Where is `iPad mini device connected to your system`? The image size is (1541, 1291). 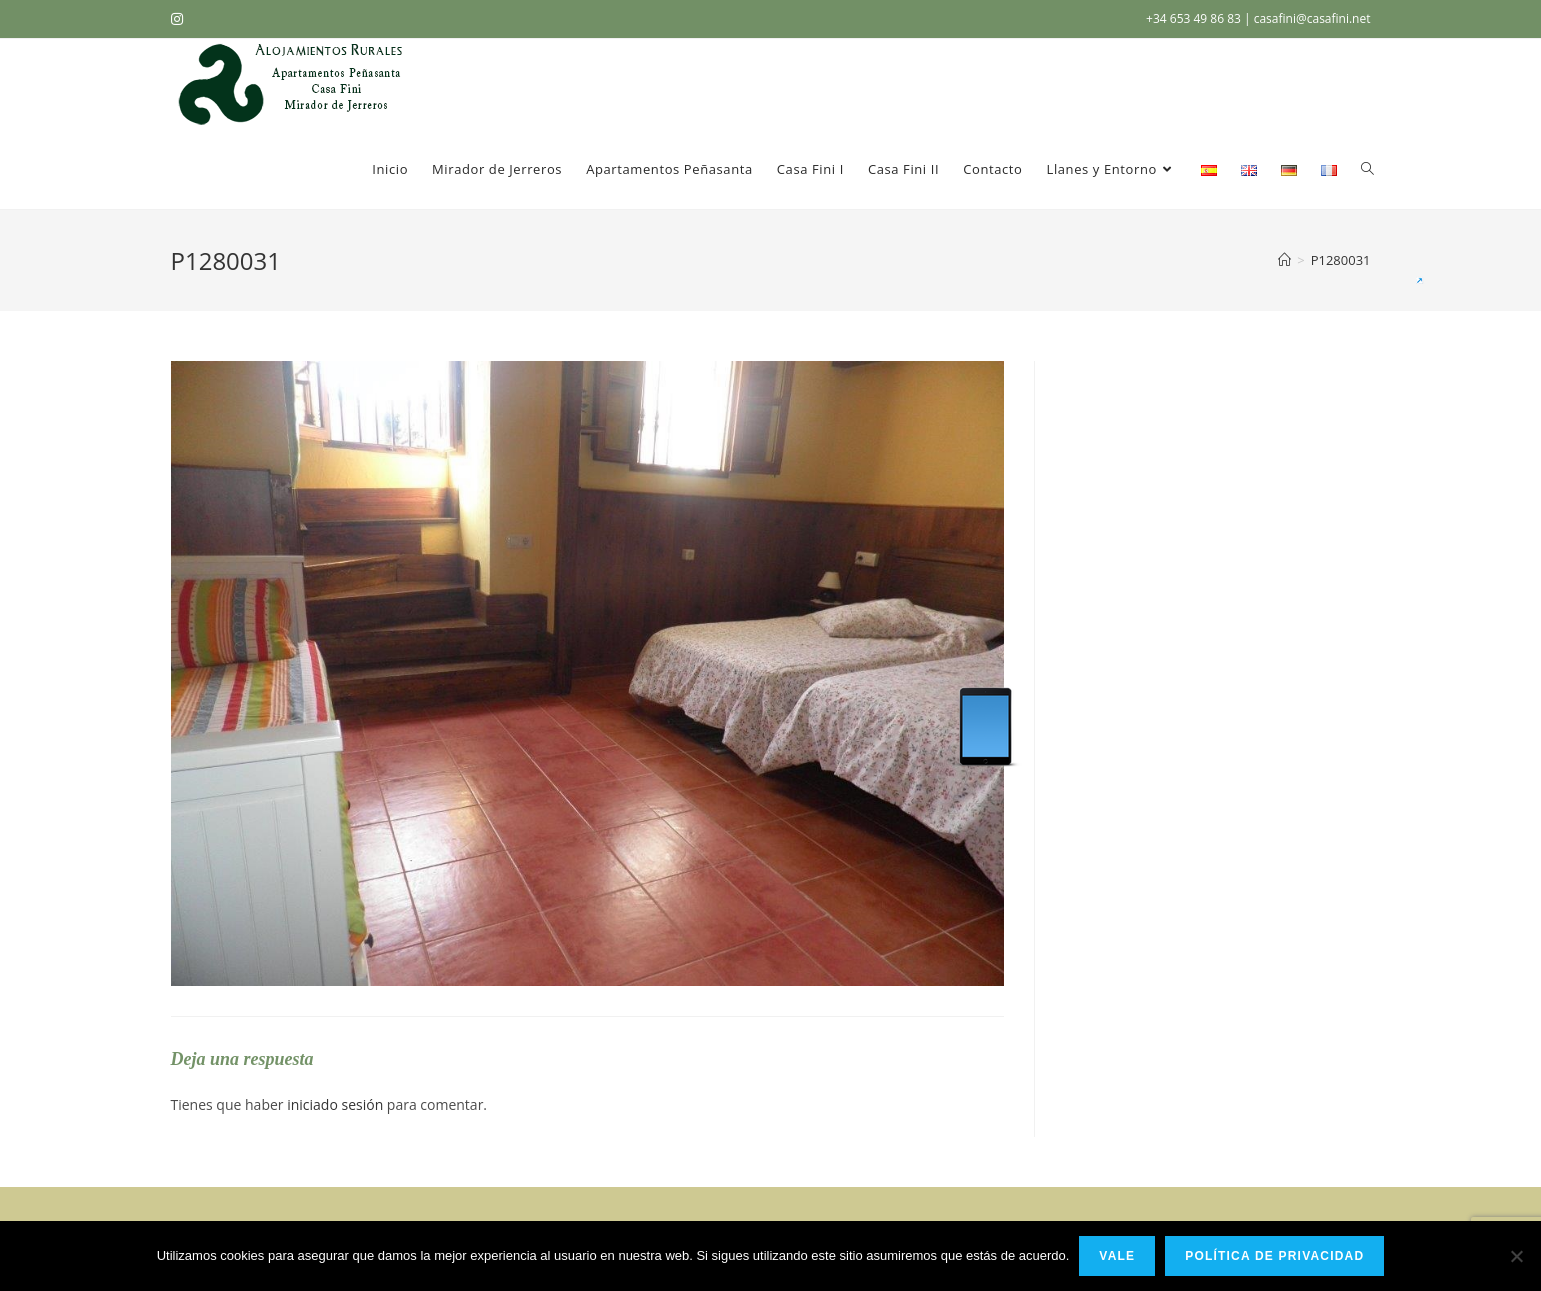 iPad mini device connected to your system is located at coordinates (985, 719).